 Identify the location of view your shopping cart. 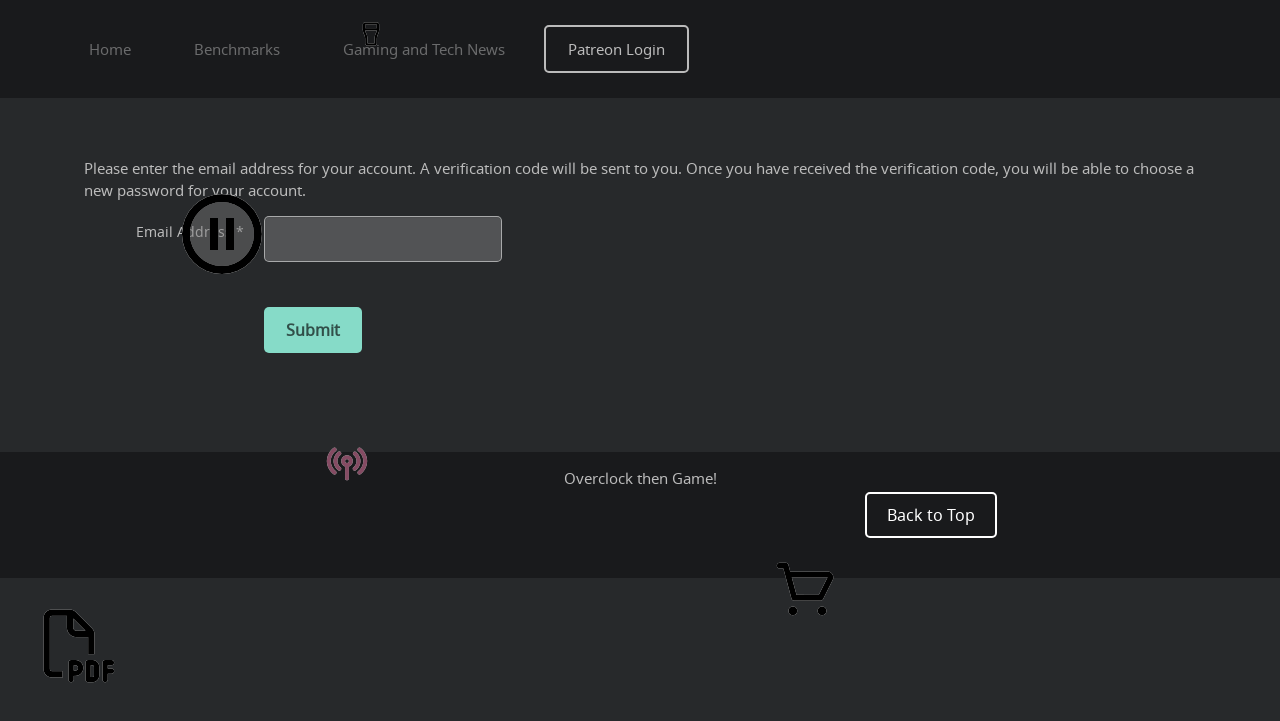
(806, 589).